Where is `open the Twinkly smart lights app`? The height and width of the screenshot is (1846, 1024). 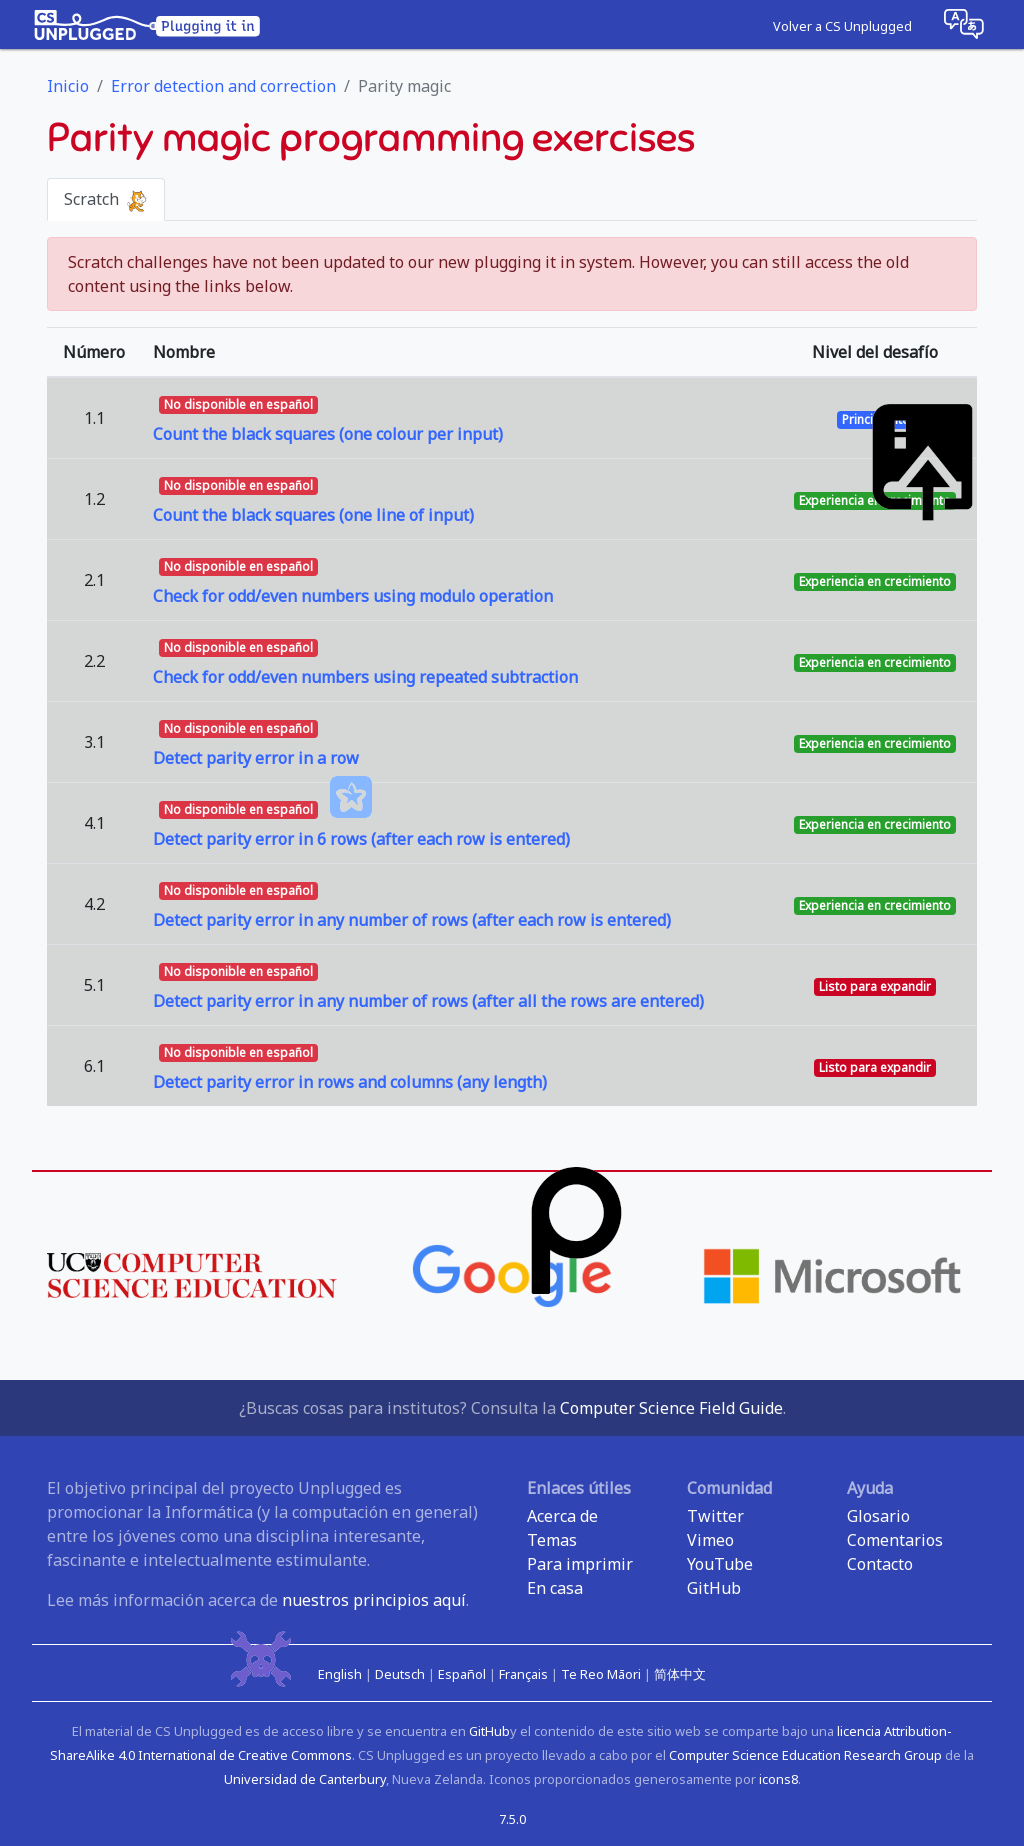 open the Twinkly smart lights app is located at coordinates (351, 797).